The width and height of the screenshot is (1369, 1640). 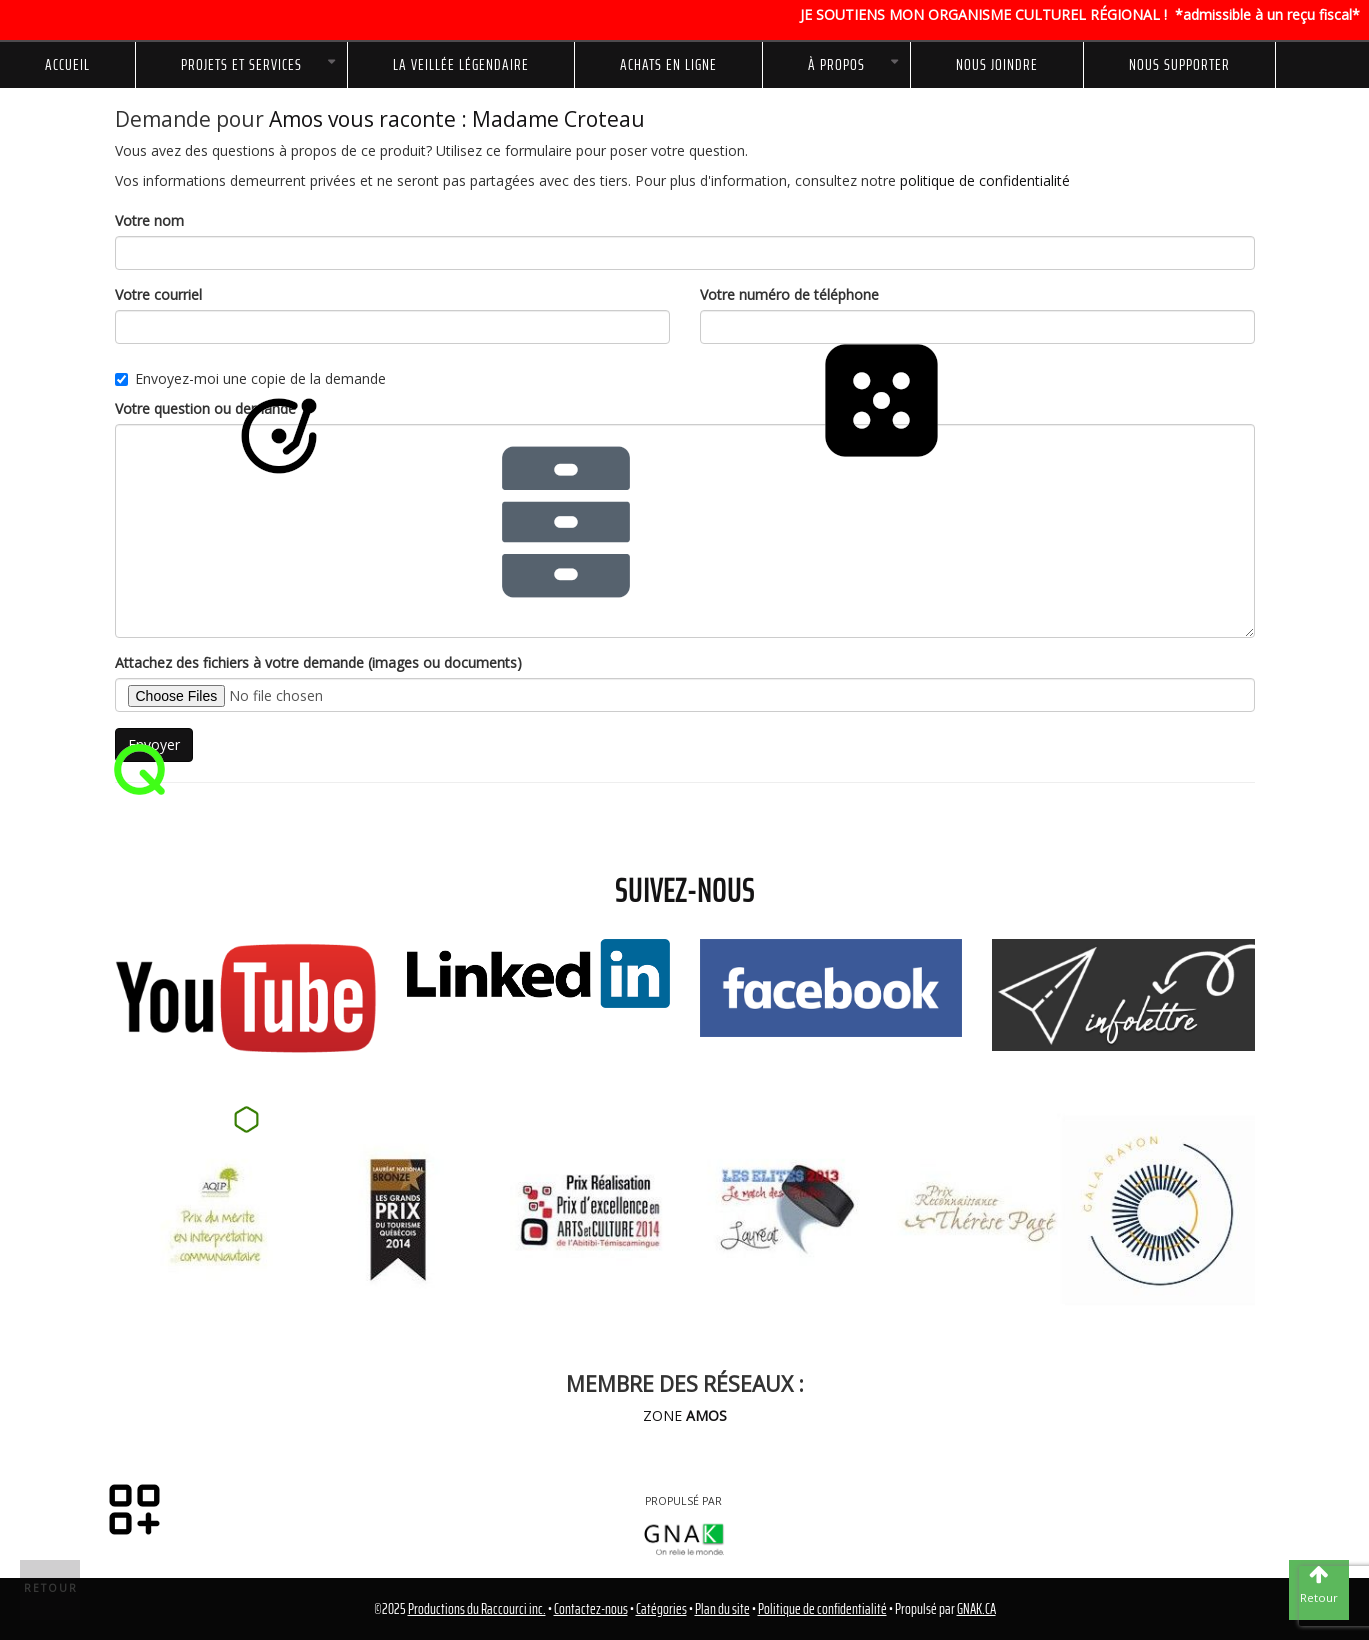 I want to click on access music or audio library, so click(x=279, y=436).